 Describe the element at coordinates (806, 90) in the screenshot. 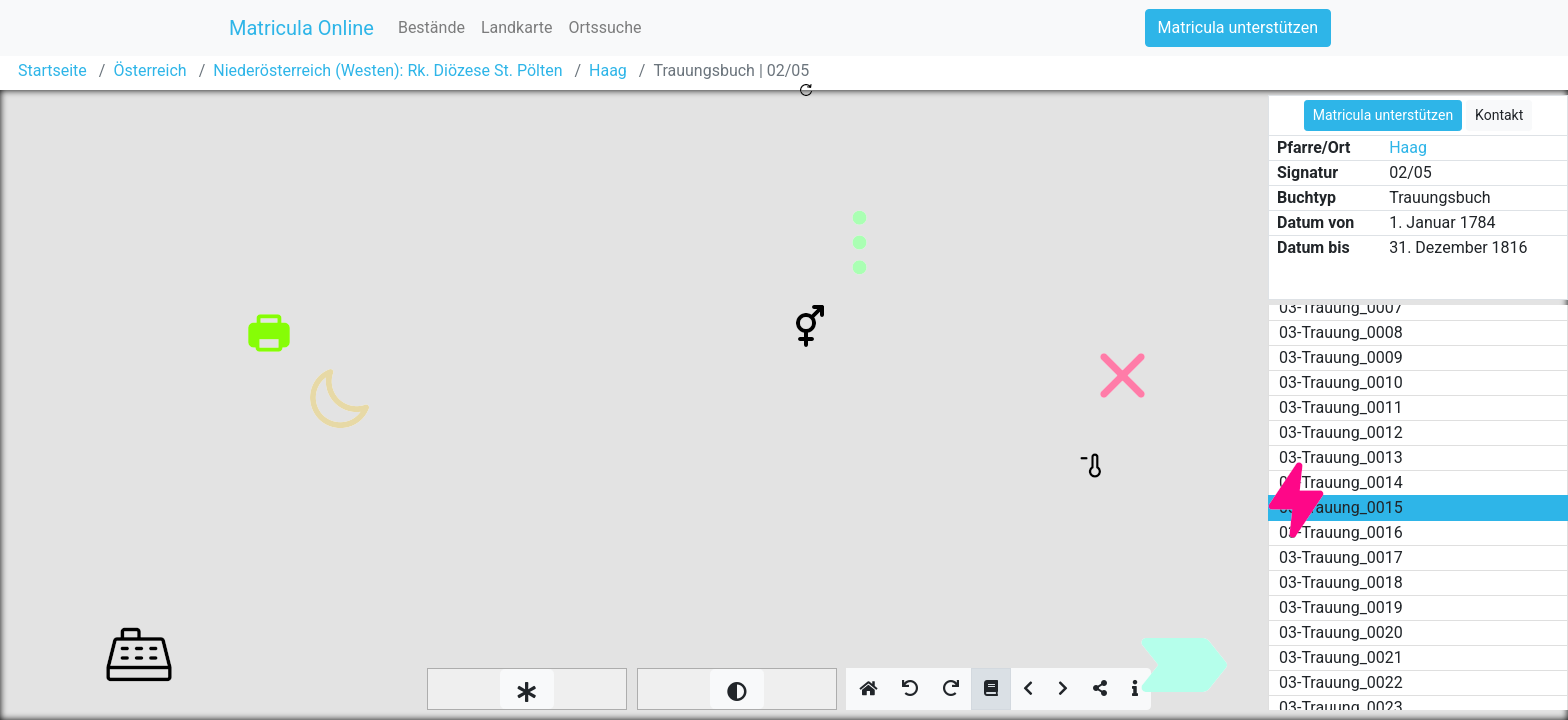

I see `refresh or reload the current page` at that location.